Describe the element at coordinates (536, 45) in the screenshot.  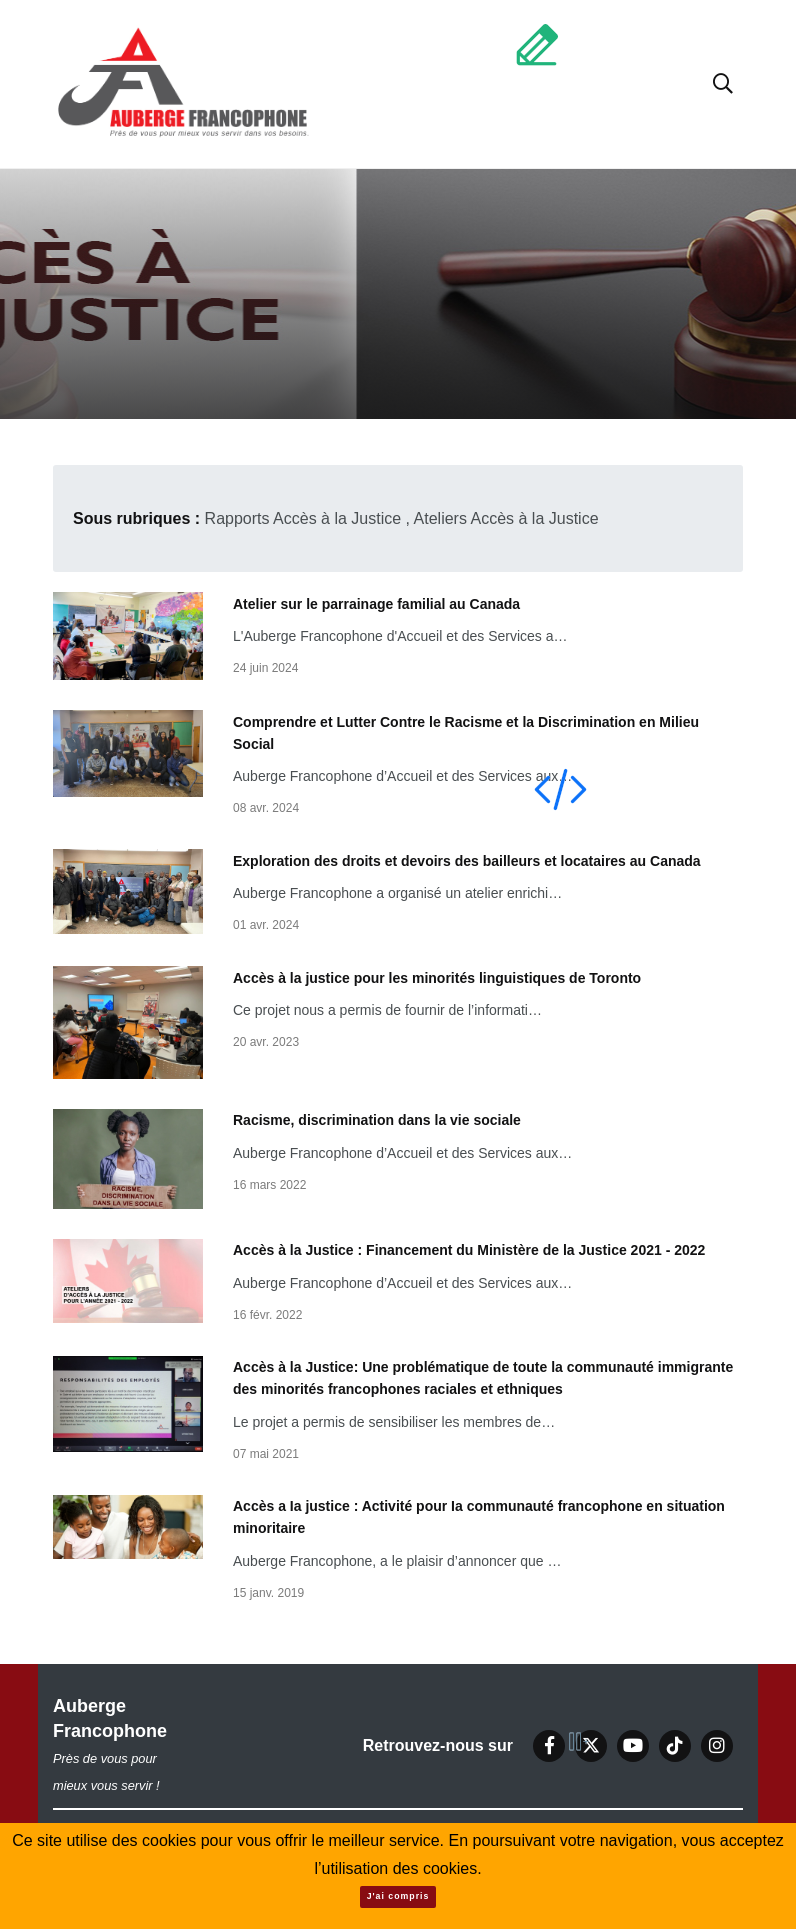
I see `edit or modify content` at that location.